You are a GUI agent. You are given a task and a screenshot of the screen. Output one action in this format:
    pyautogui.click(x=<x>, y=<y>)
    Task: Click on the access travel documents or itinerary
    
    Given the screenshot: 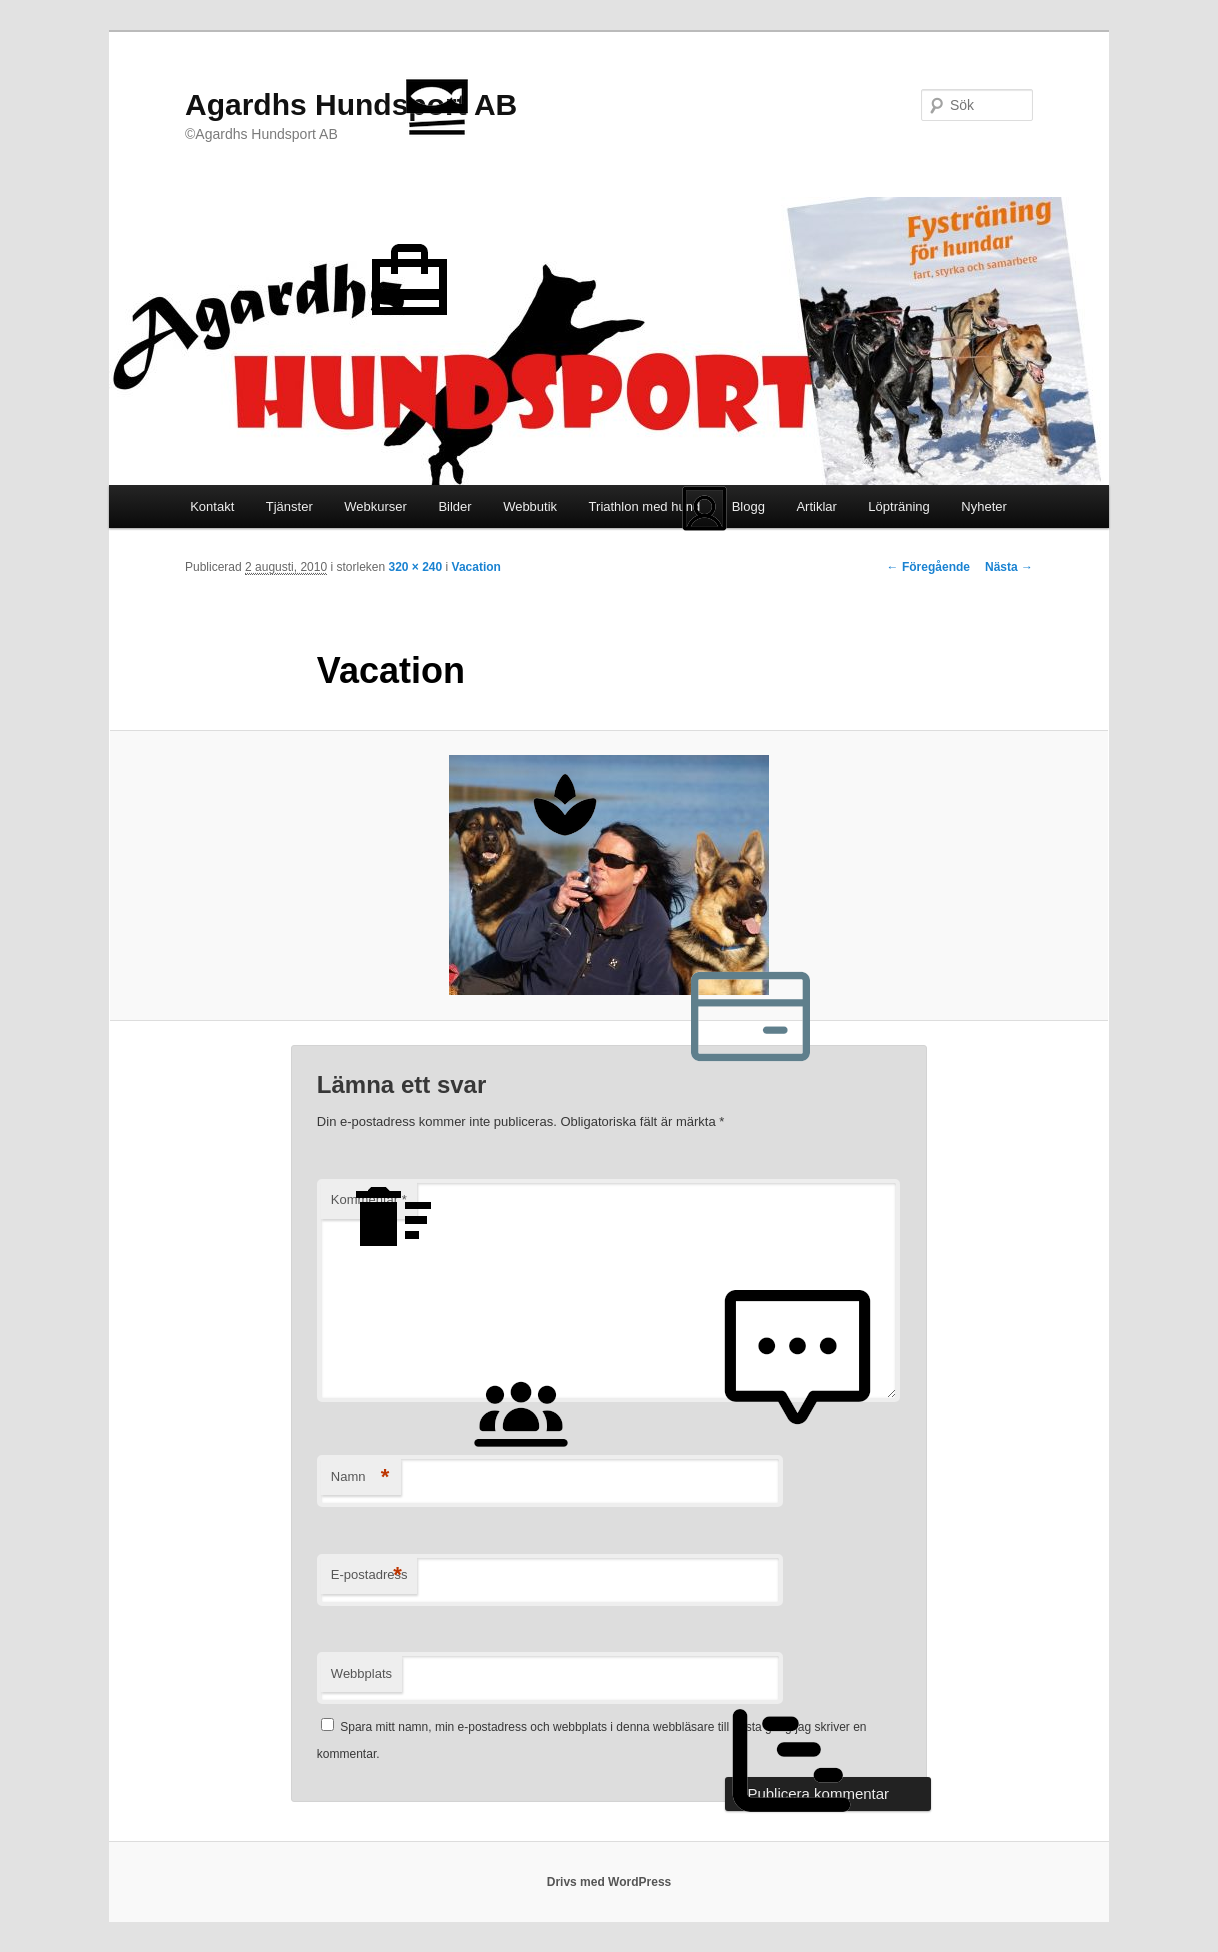 What is the action you would take?
    pyautogui.click(x=409, y=281)
    